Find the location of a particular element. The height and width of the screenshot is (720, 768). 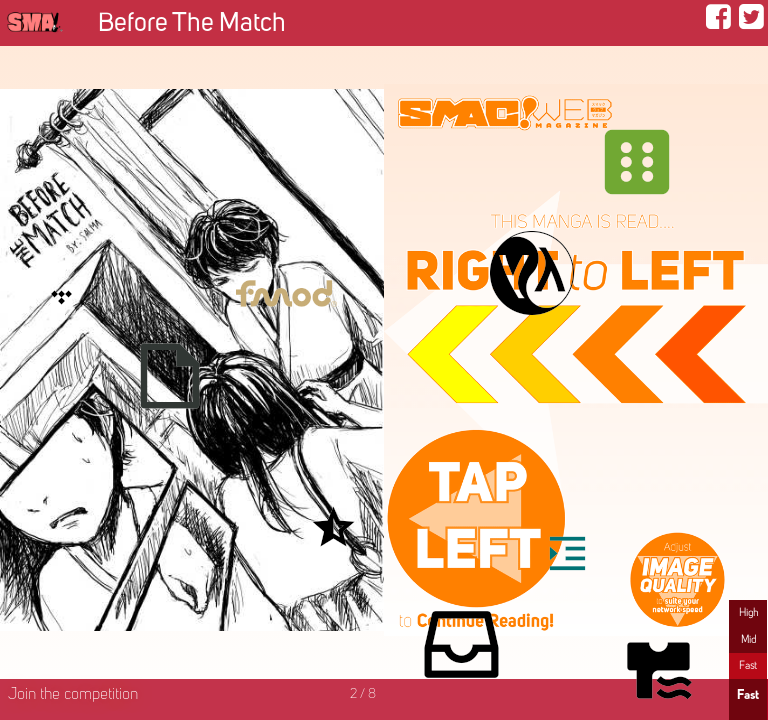

fmod audio middleware logo is located at coordinates (286, 293).